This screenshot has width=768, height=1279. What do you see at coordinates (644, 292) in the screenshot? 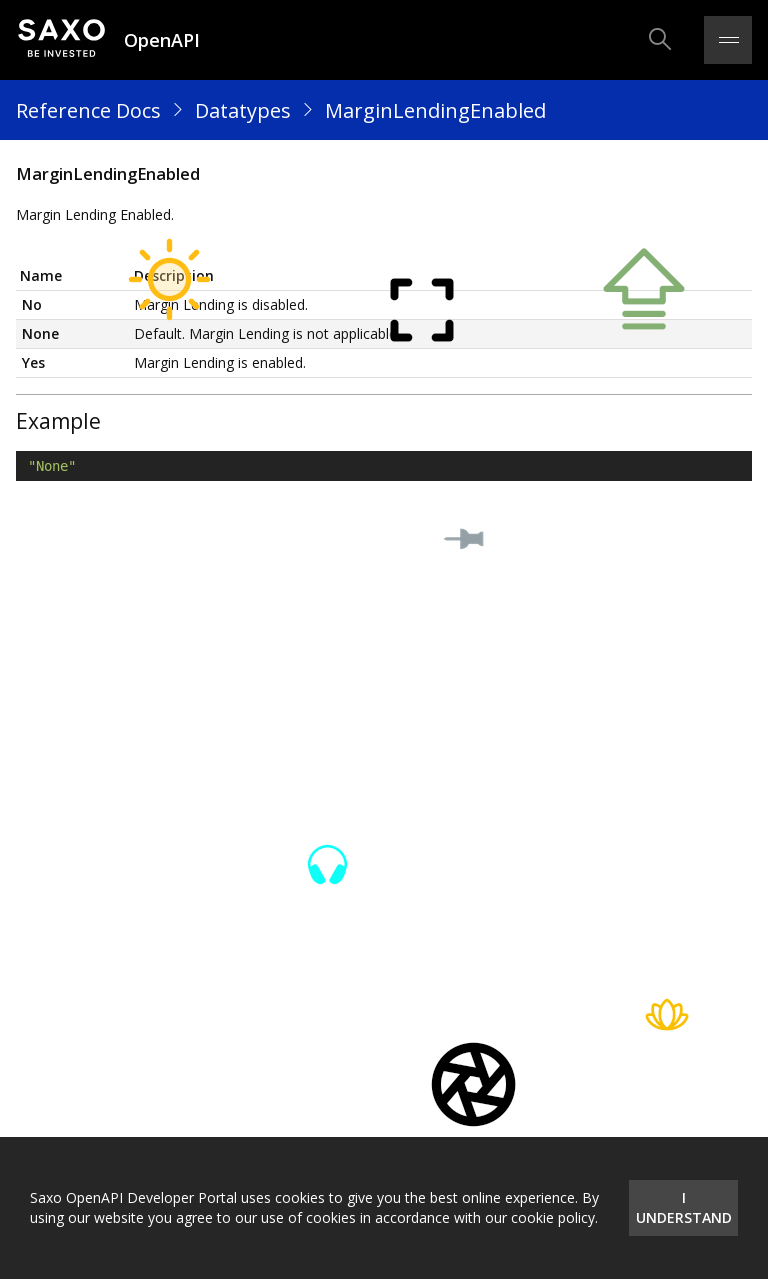
I see `upload file or content` at bounding box center [644, 292].